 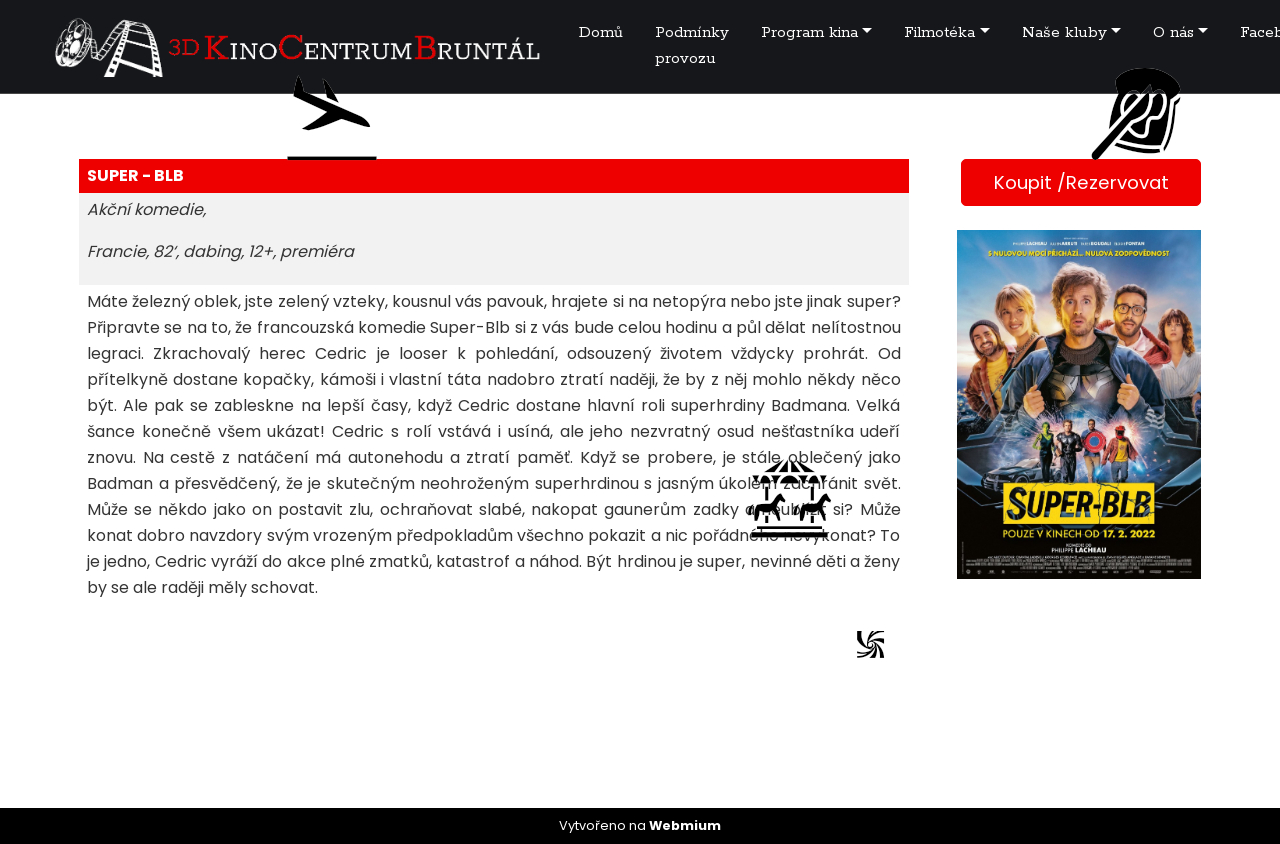 I want to click on breakfast or food-related game item, so click(x=1136, y=114).